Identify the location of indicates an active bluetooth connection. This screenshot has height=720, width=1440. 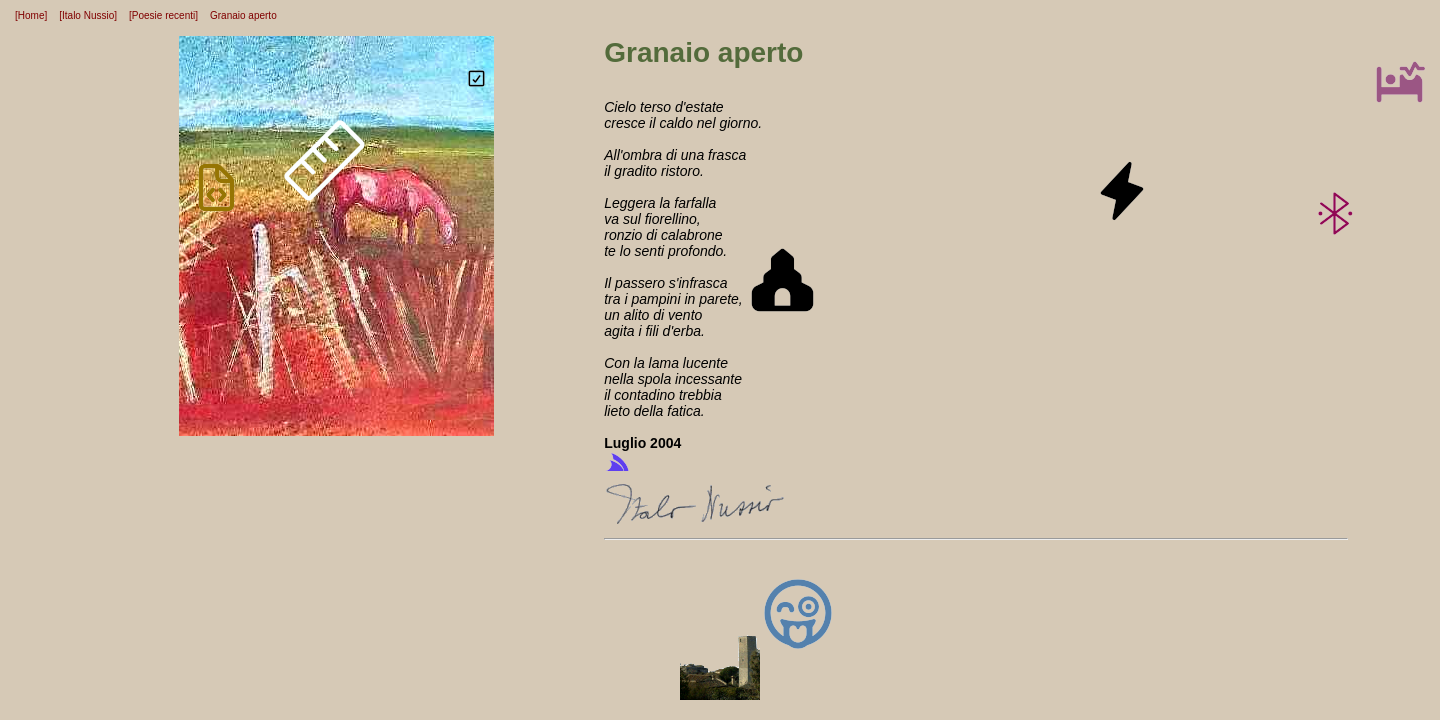
(1334, 213).